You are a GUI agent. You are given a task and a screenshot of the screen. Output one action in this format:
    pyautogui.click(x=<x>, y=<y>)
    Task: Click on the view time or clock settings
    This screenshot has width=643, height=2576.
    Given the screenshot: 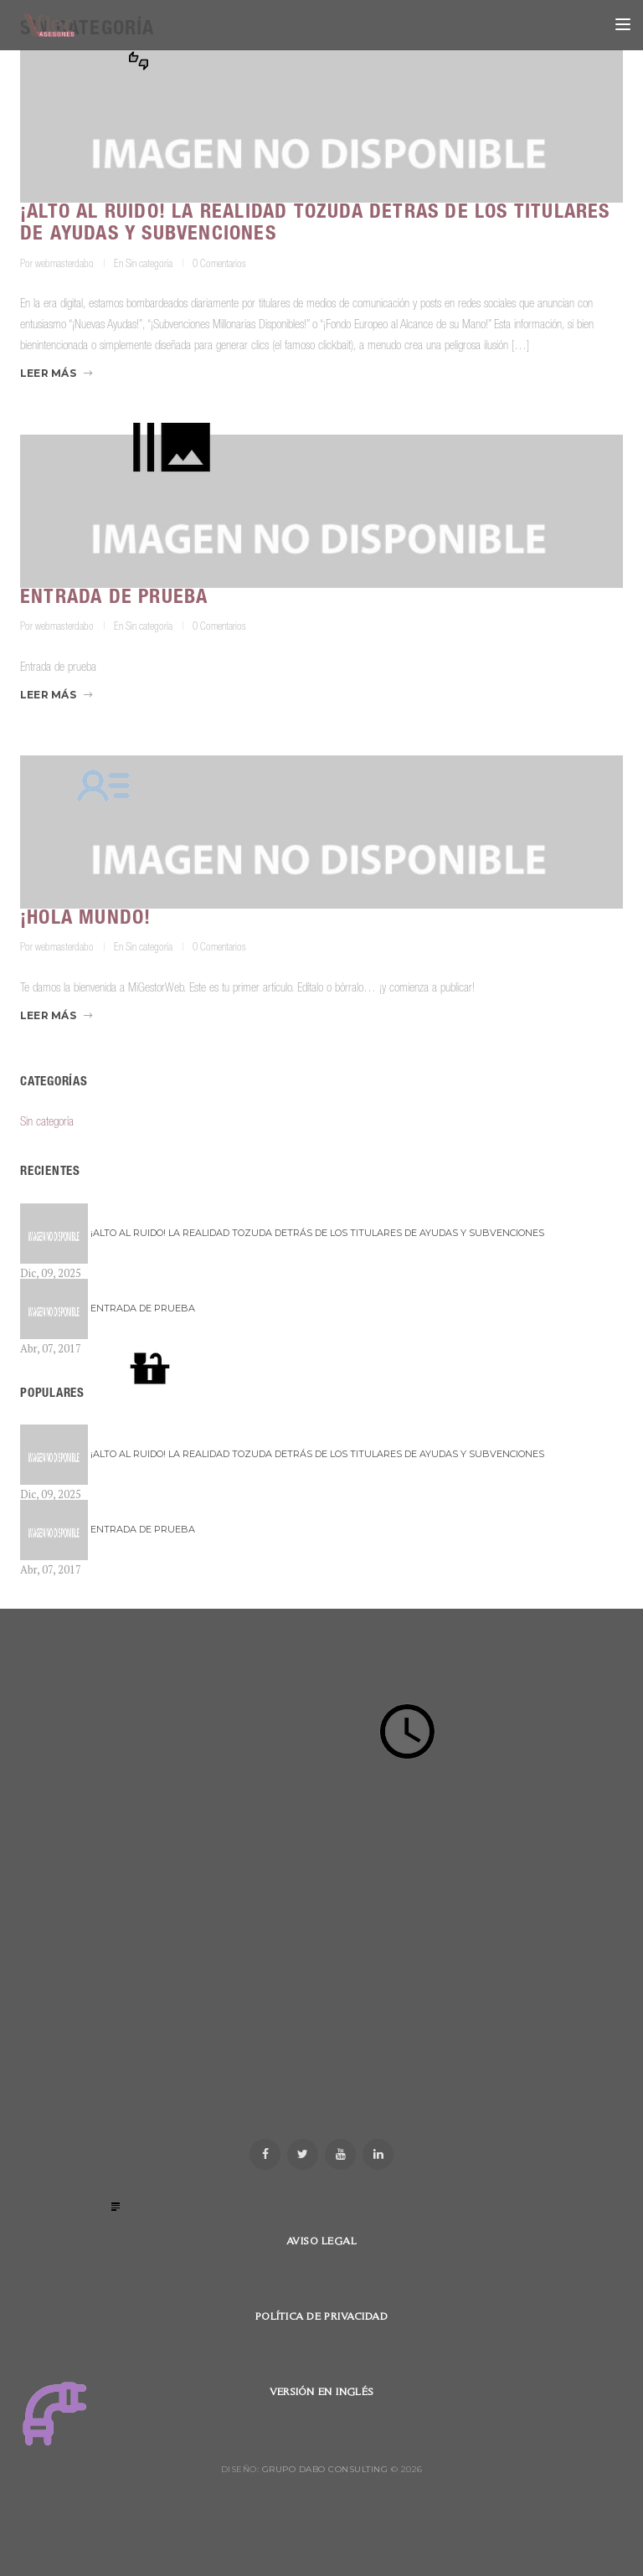 What is the action you would take?
    pyautogui.click(x=407, y=1731)
    